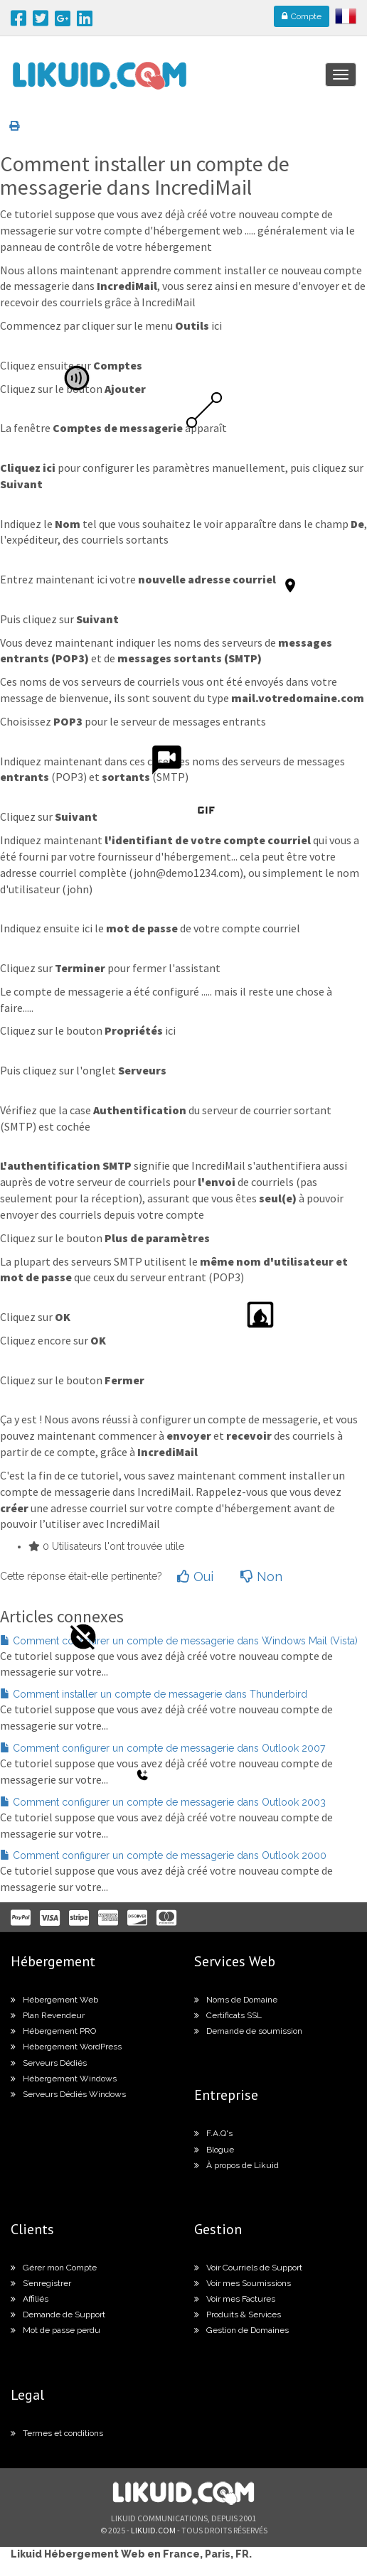 Image resolution: width=367 pixels, height=2576 pixels. Describe the element at coordinates (166, 760) in the screenshot. I see `start a video chat` at that location.